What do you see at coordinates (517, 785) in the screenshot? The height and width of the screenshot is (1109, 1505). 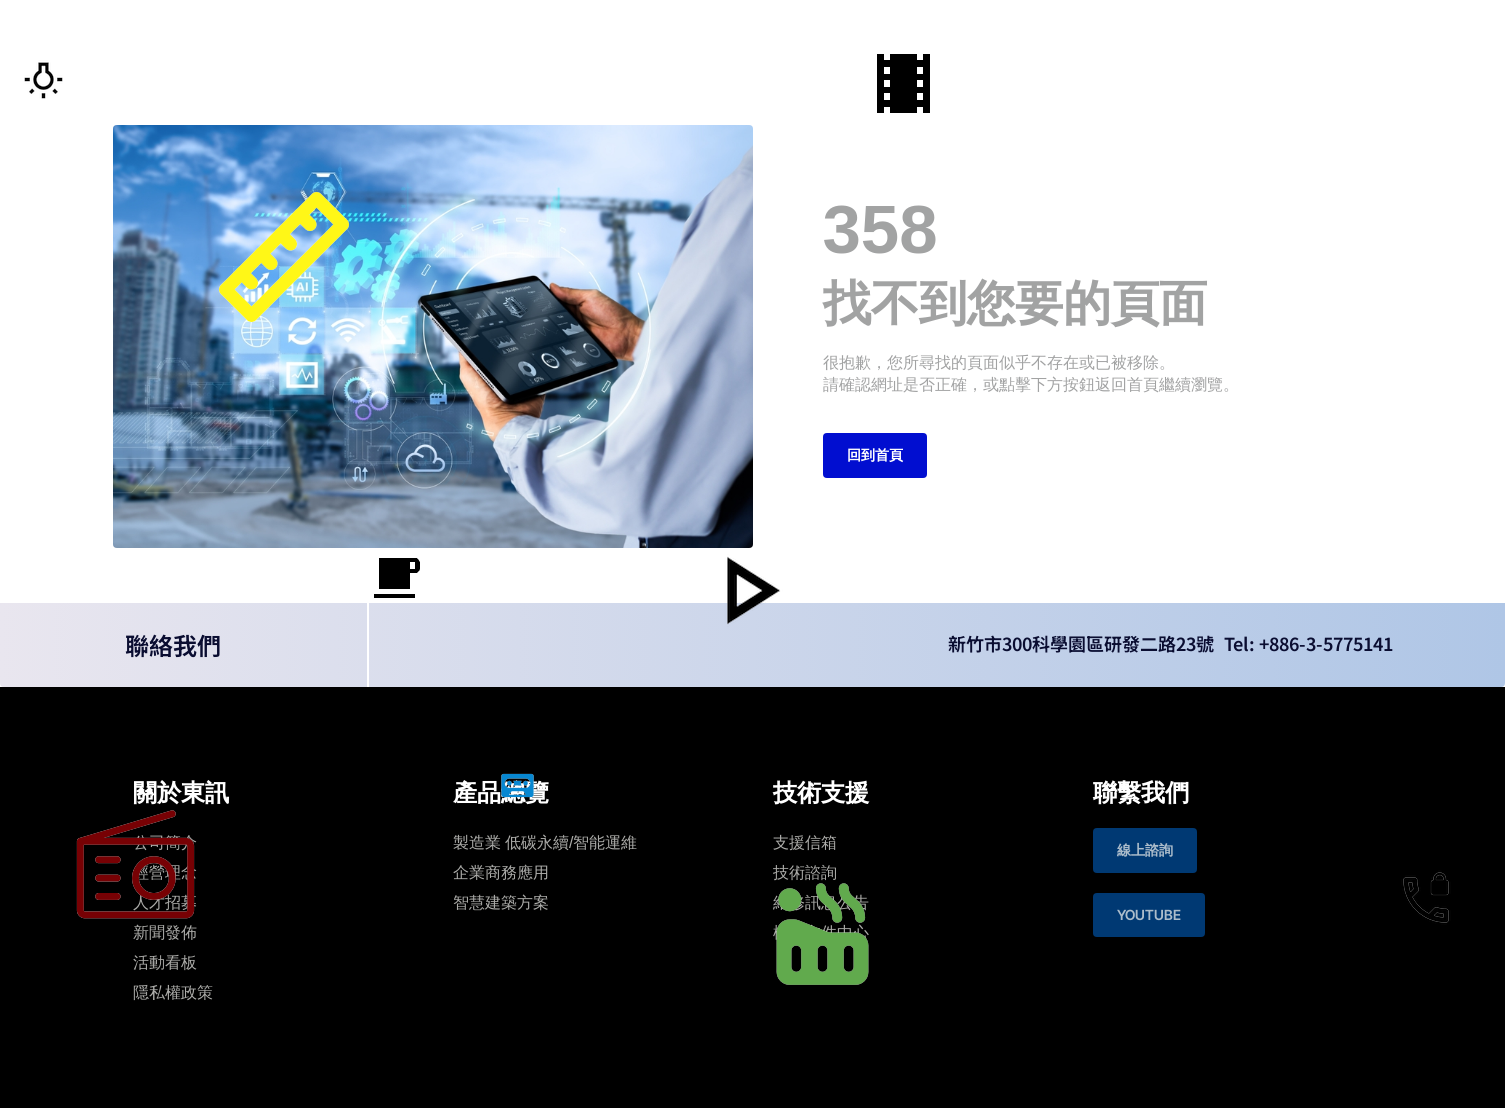 I see `access audio recordings or voice memos` at bounding box center [517, 785].